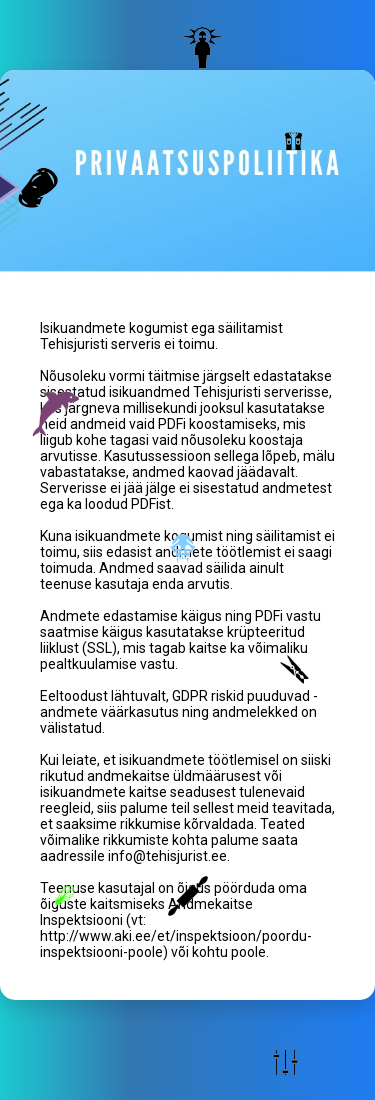  I want to click on indicates danger or deadly hazard in game, so click(183, 549).